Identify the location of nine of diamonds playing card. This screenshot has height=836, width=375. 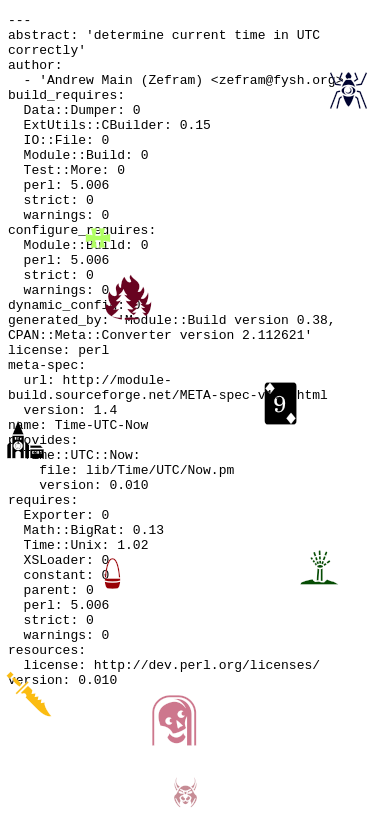
(280, 403).